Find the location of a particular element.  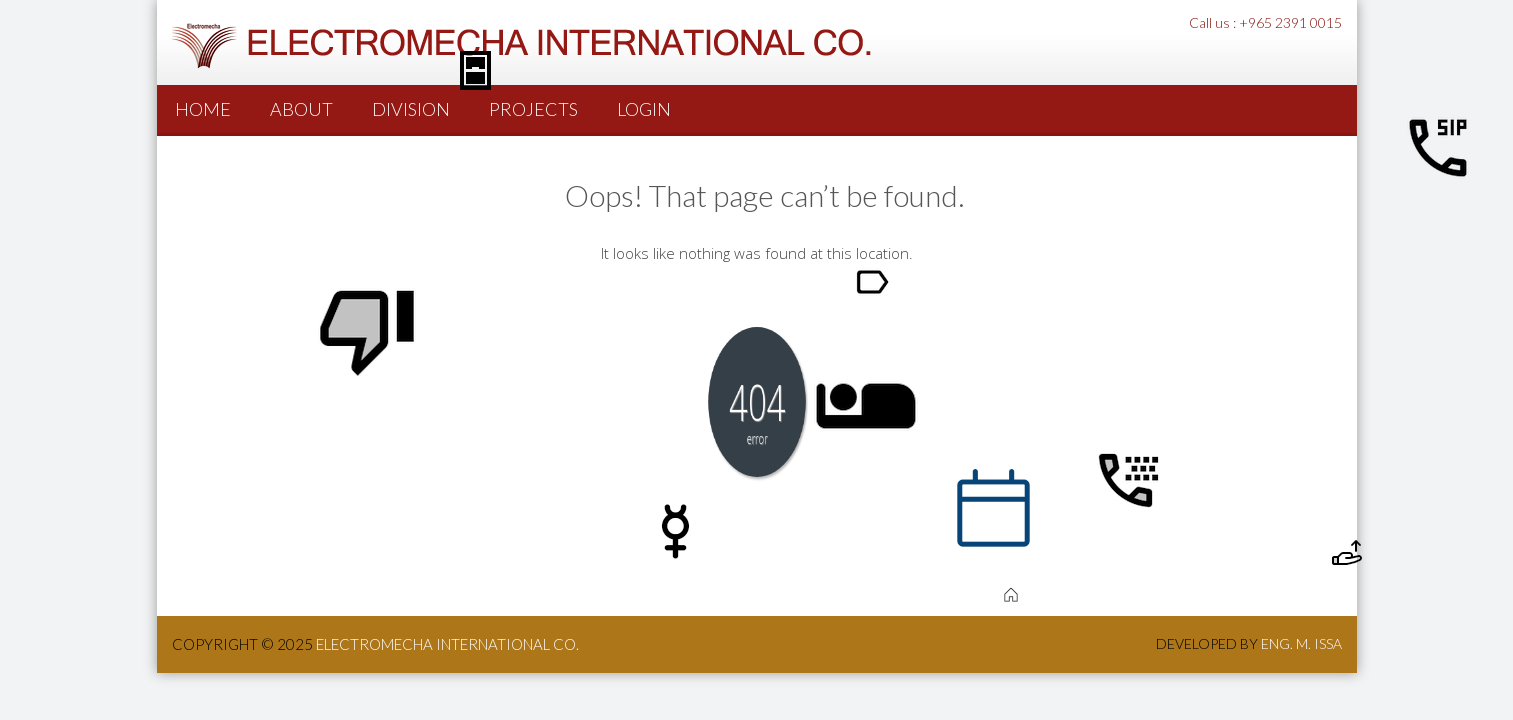

select hermaphrodite/intersex gender identity is located at coordinates (675, 531).